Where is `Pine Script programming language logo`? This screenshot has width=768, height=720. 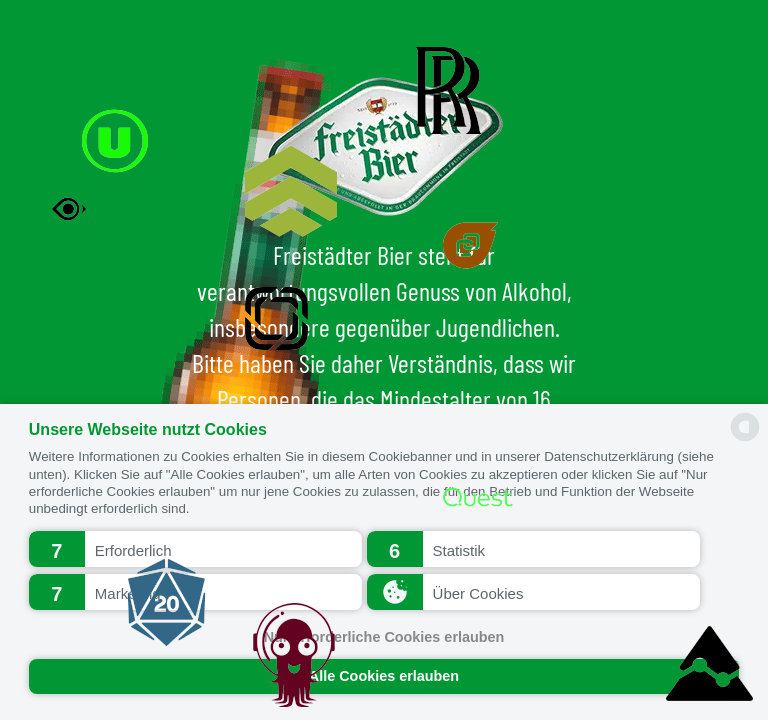
Pine Script programming language logo is located at coordinates (709, 663).